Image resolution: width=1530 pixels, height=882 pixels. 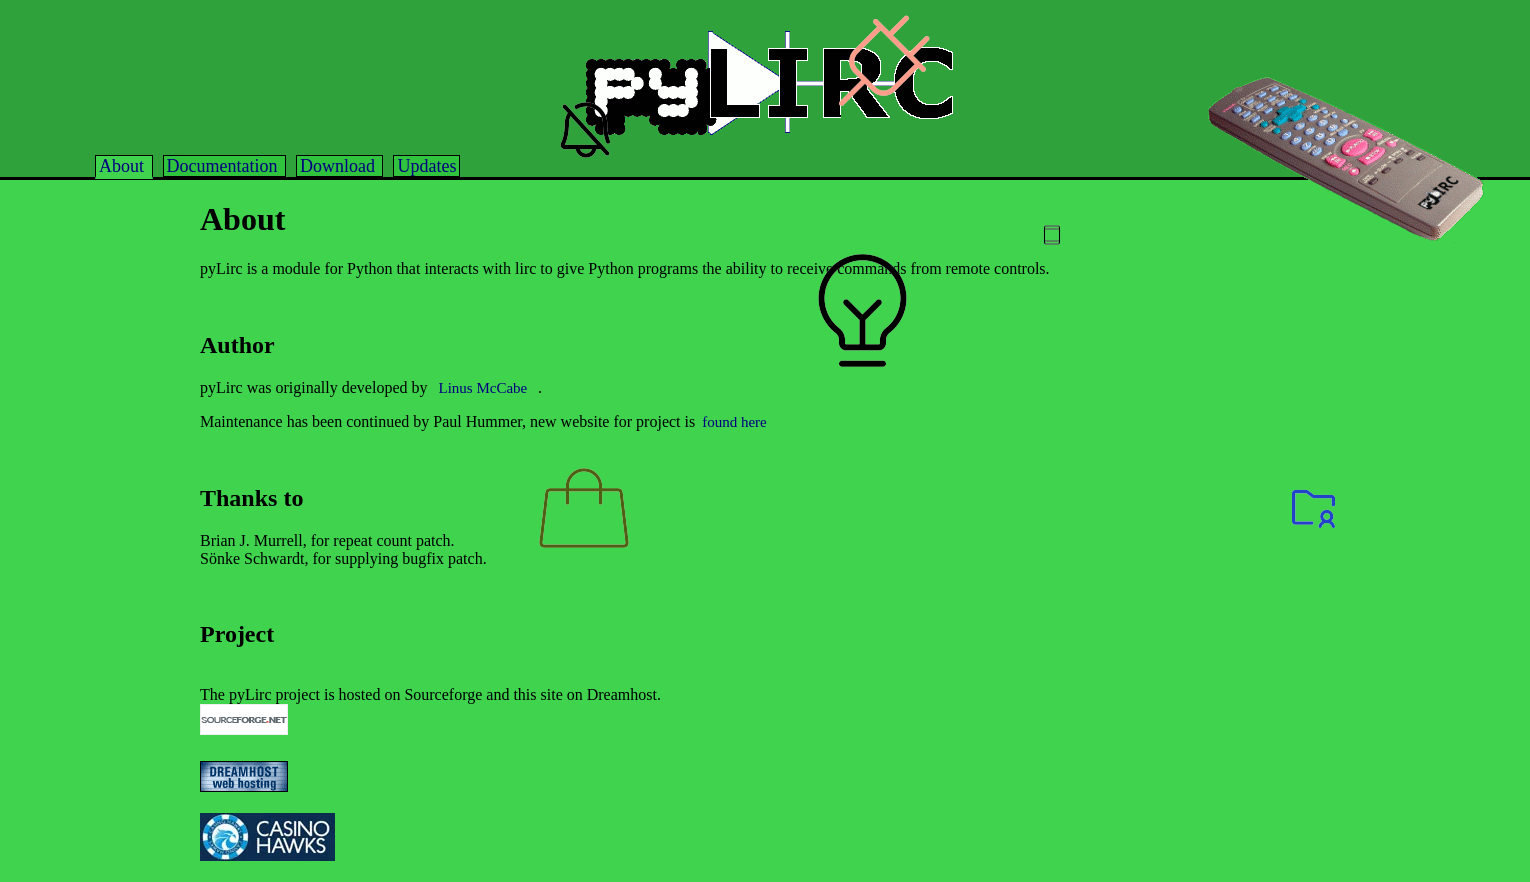 What do you see at coordinates (882, 62) in the screenshot?
I see `connect to a power source` at bounding box center [882, 62].